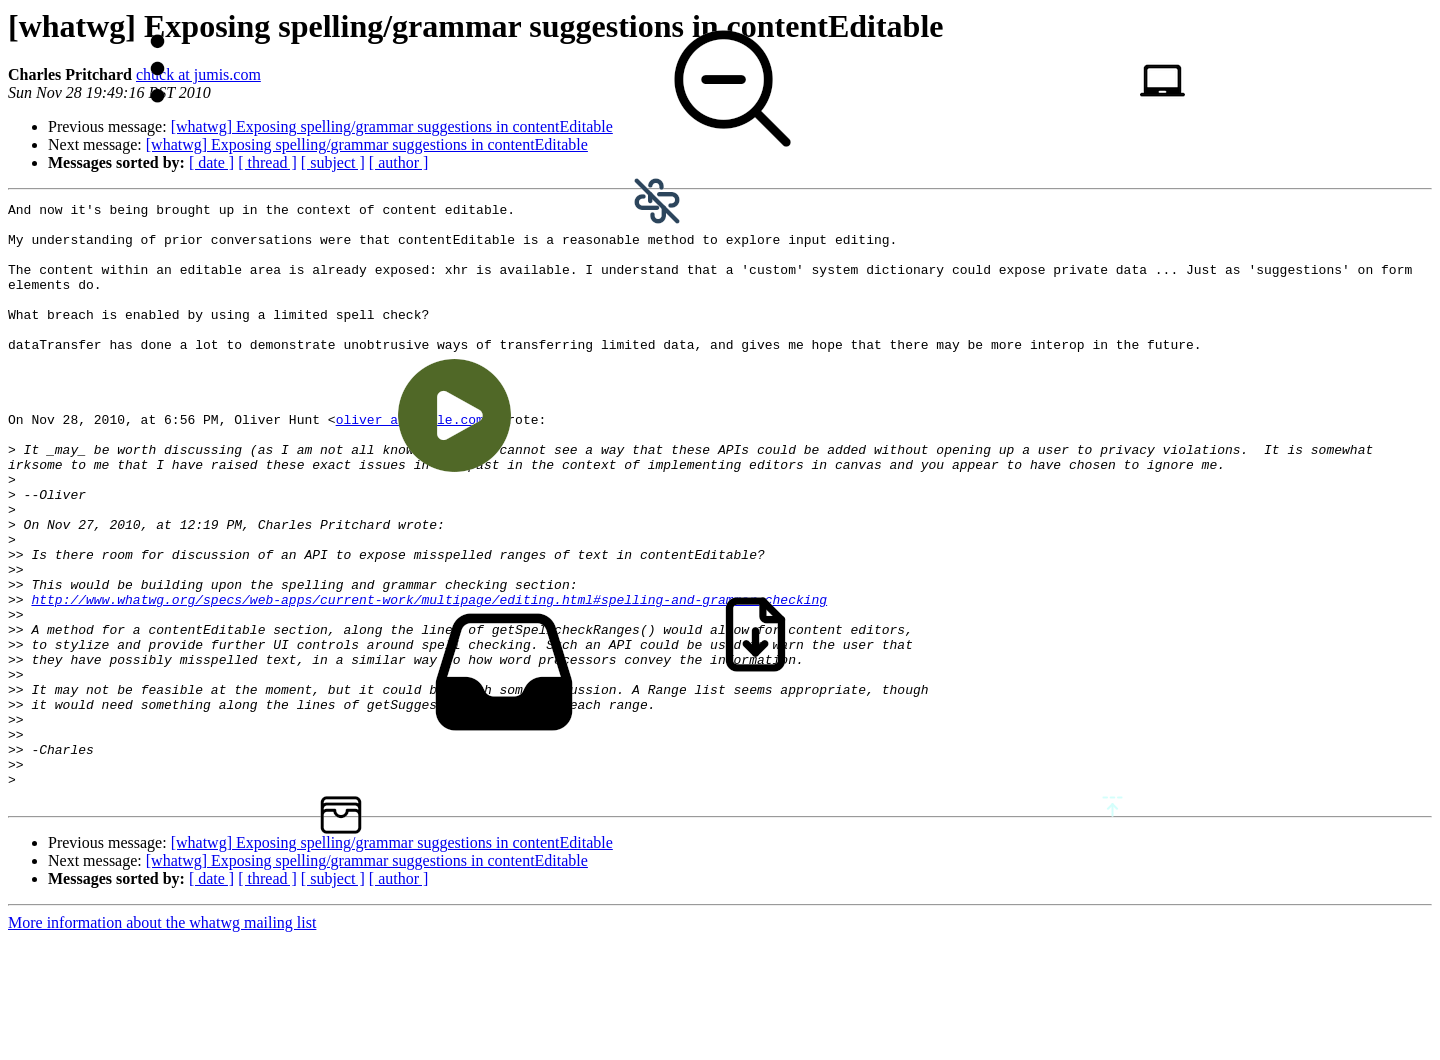 The image size is (1440, 1060). Describe the element at coordinates (657, 201) in the screenshot. I see `api connection disabled` at that location.